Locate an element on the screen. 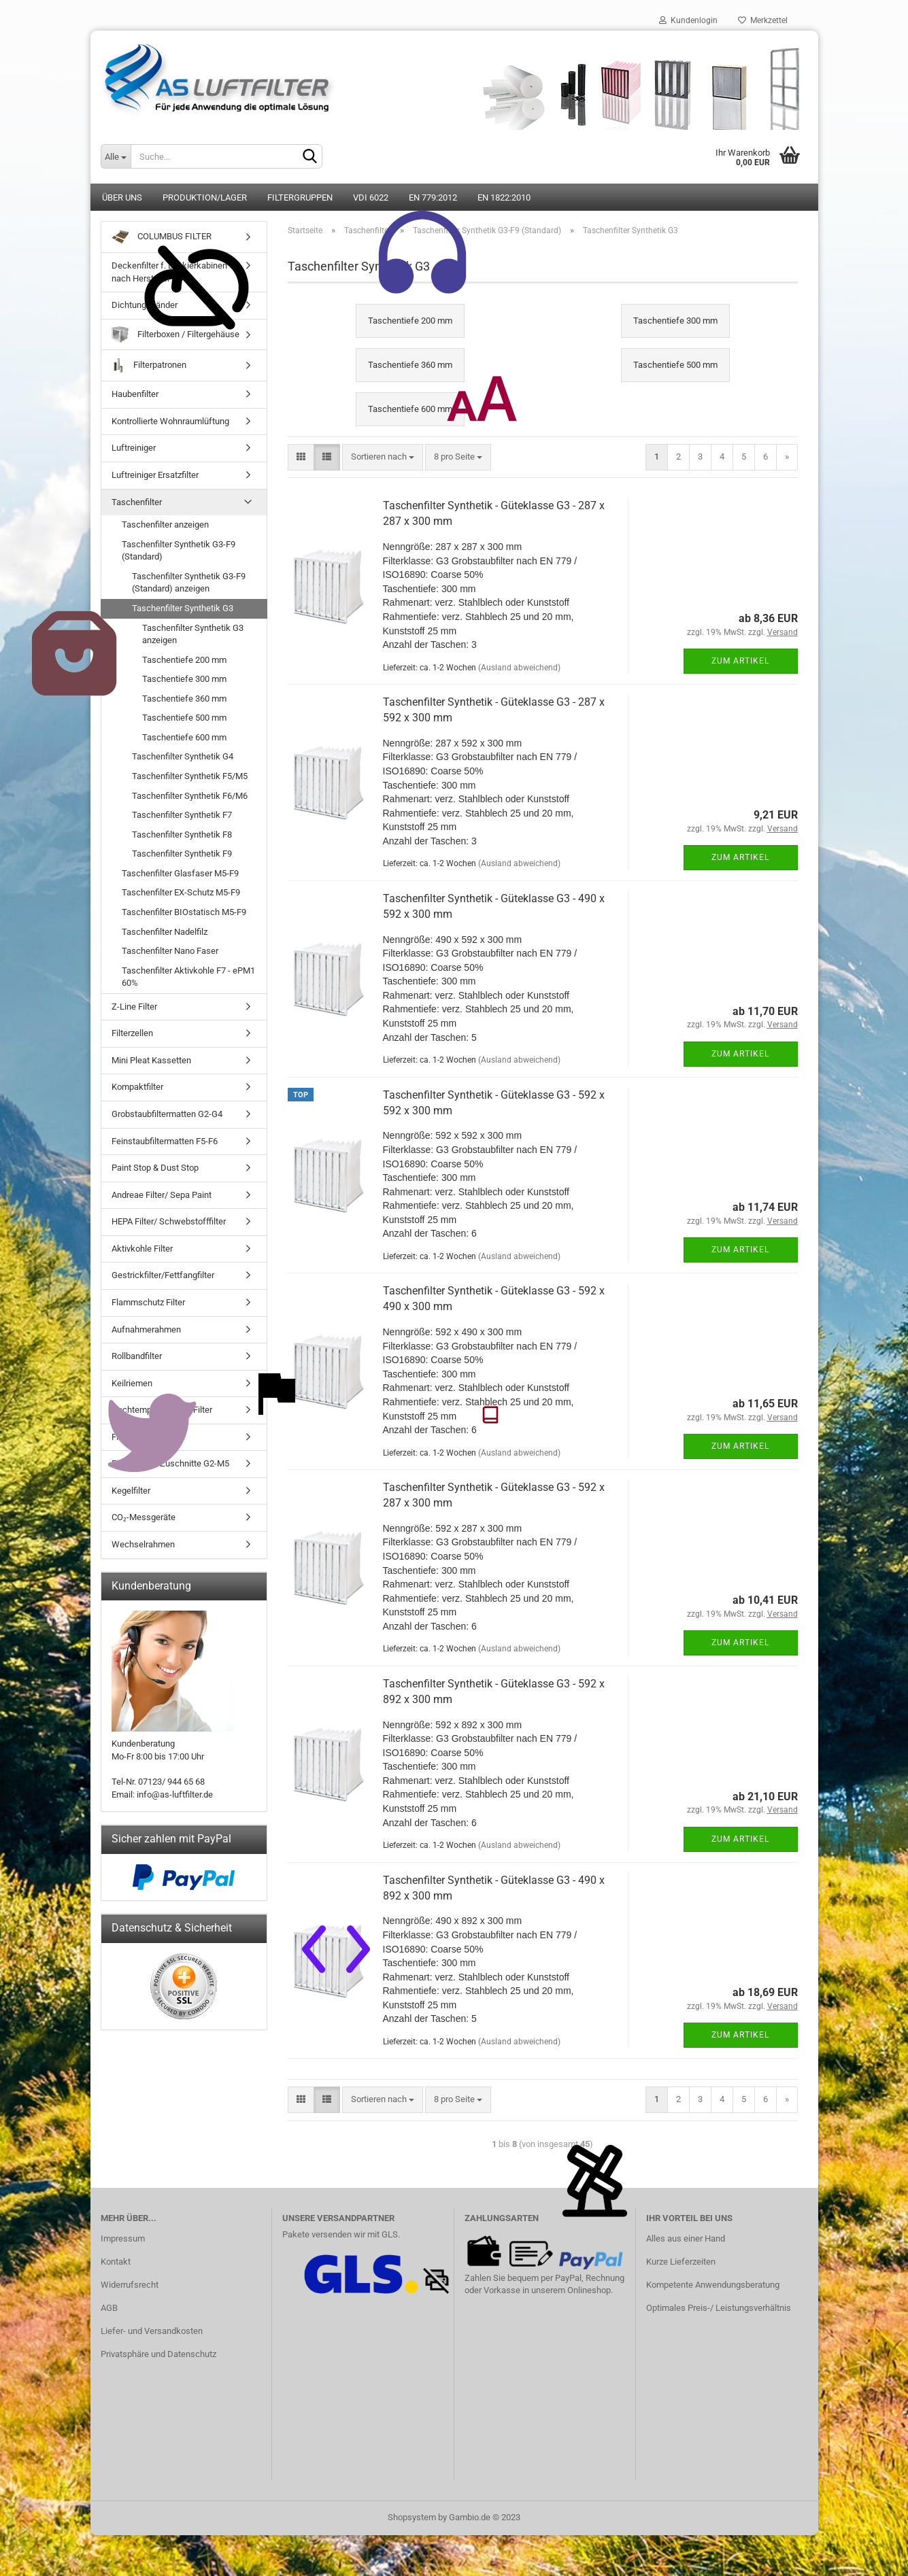 The height and width of the screenshot is (2576, 908). indicates no cloud connection or offline status is located at coordinates (197, 288).